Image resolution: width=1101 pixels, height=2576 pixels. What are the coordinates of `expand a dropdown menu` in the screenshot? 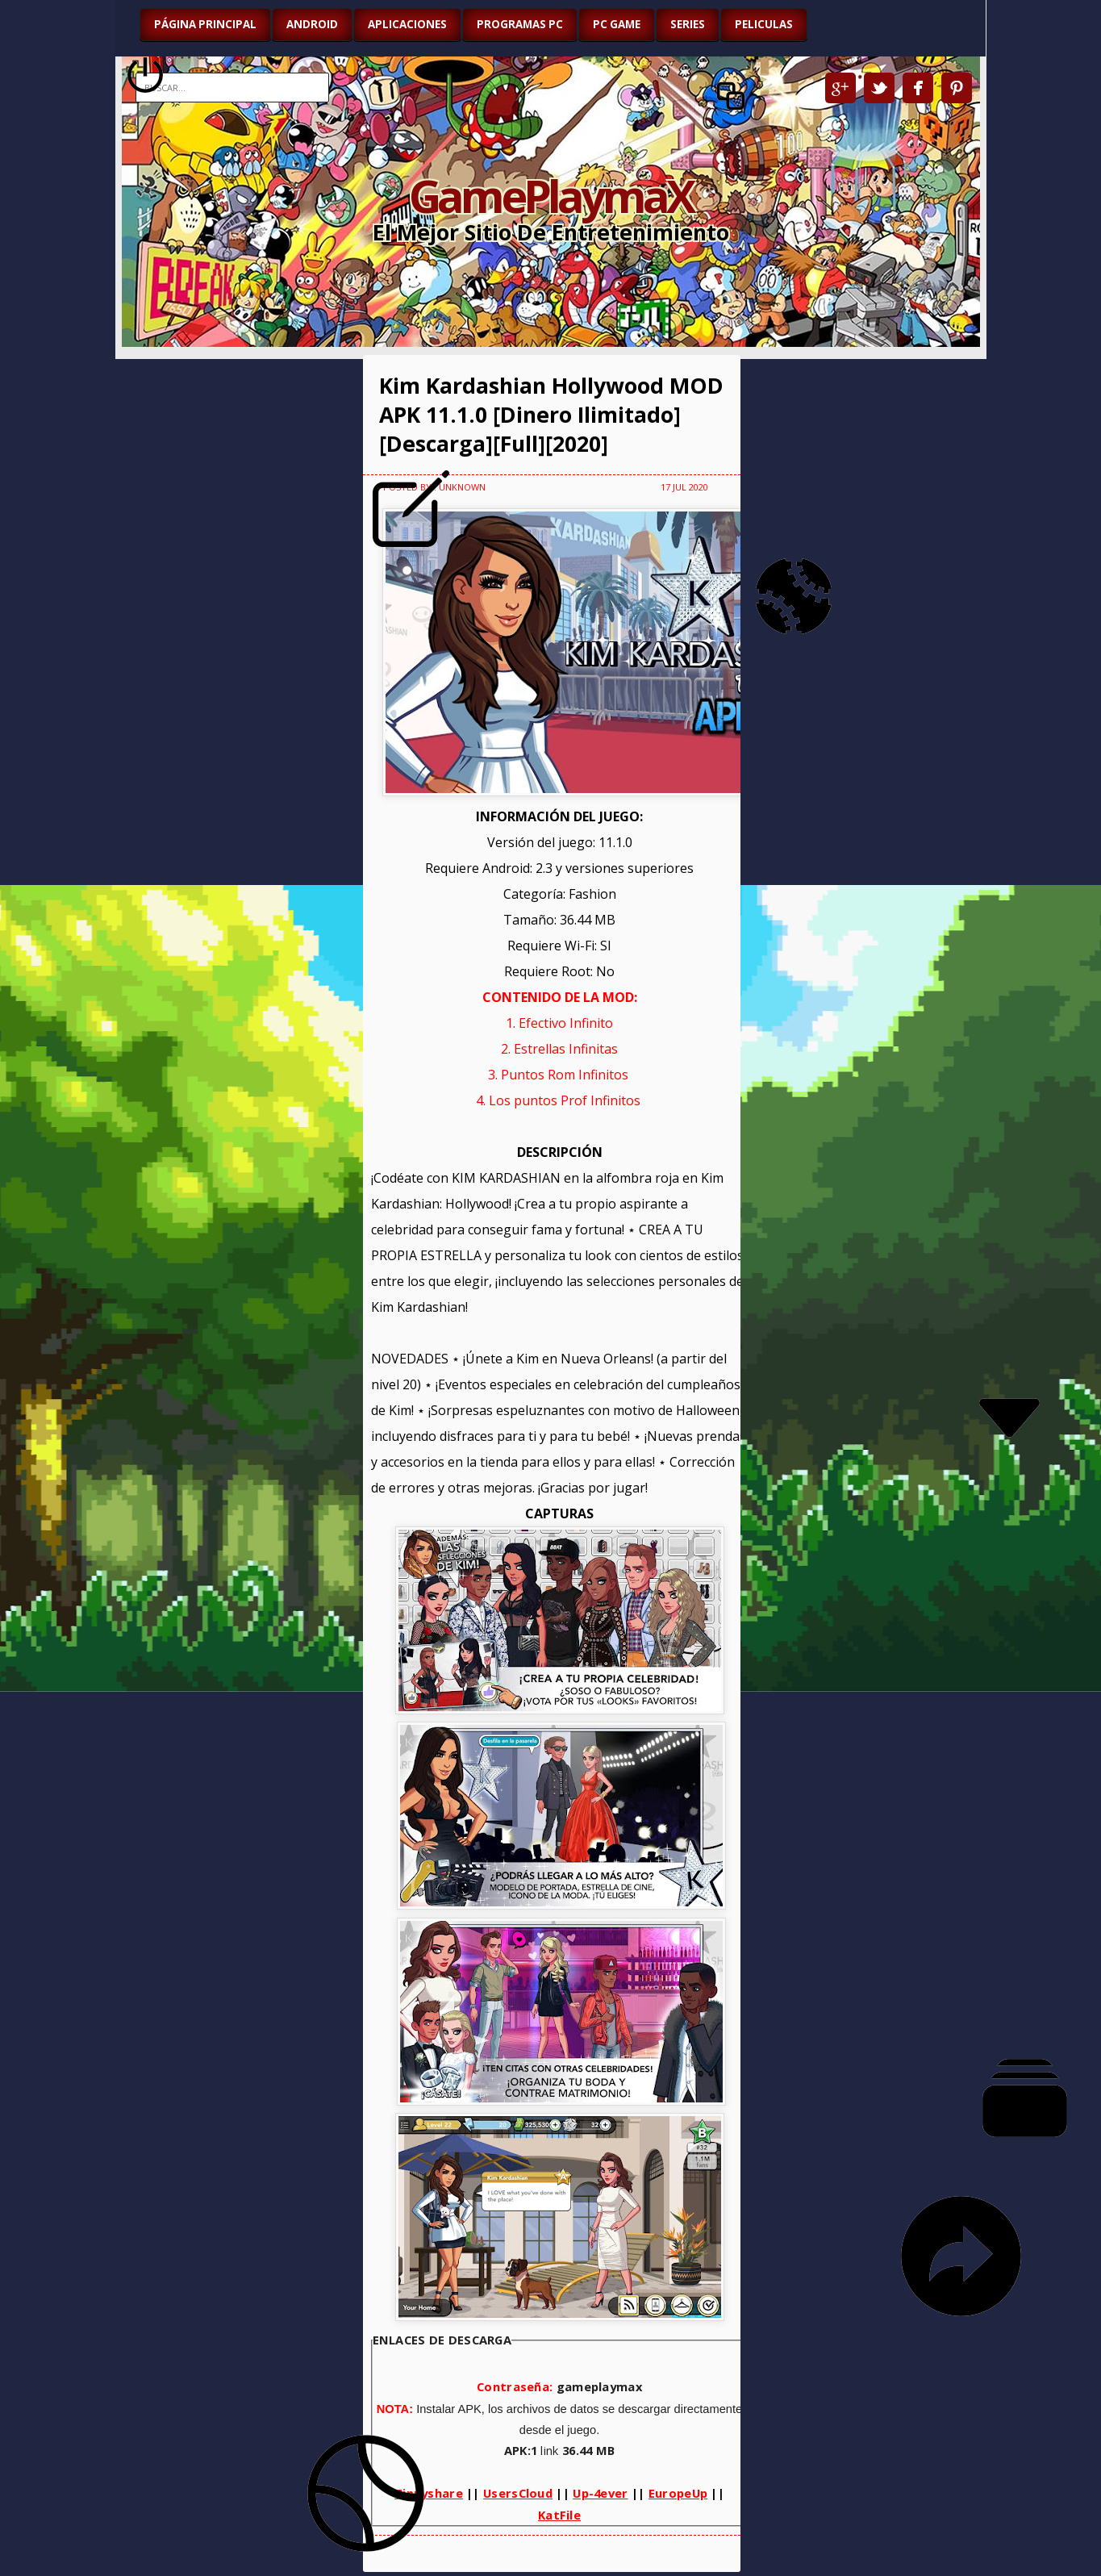 It's located at (1009, 1417).